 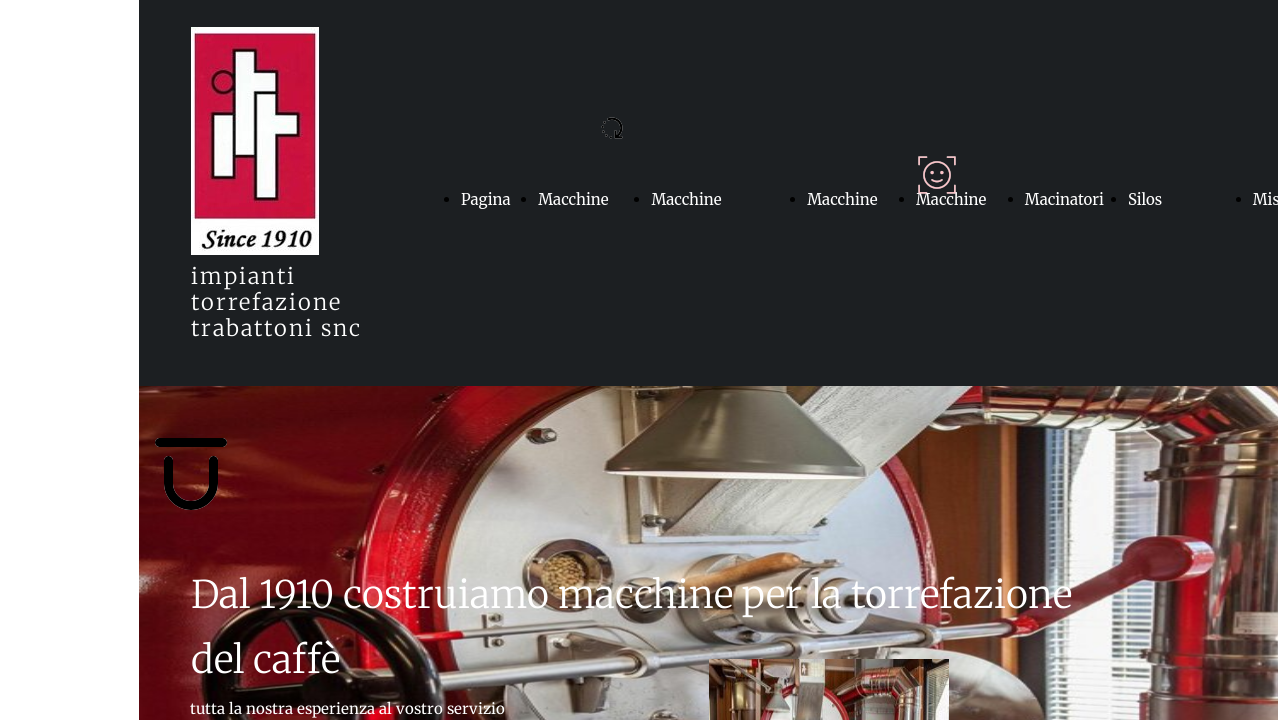 What do you see at coordinates (612, 128) in the screenshot?
I see `rotate image clockwise` at bounding box center [612, 128].